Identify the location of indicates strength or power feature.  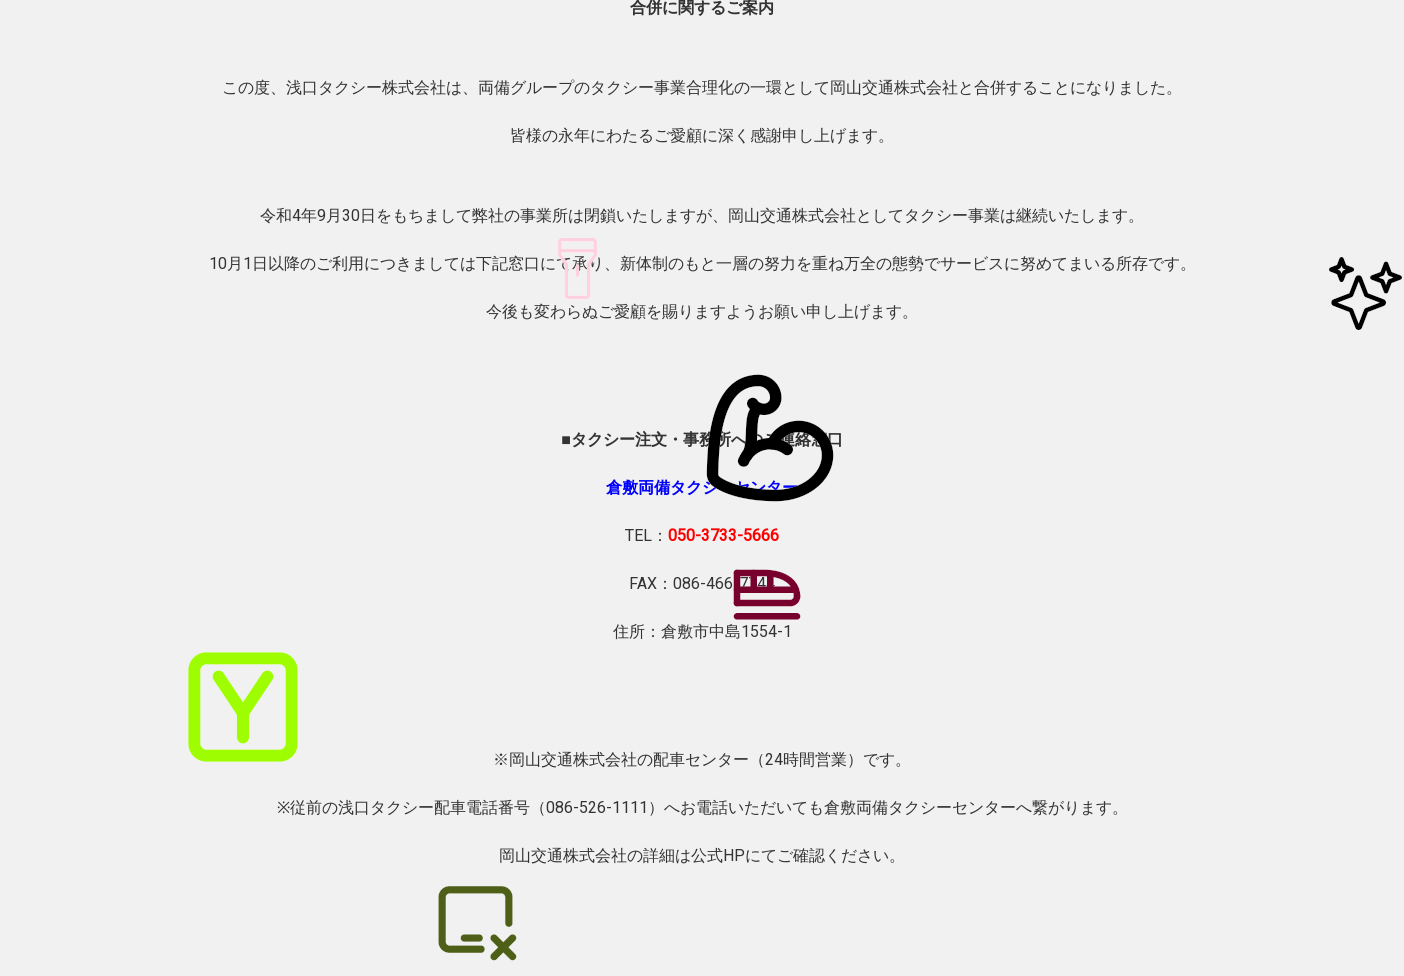
(770, 438).